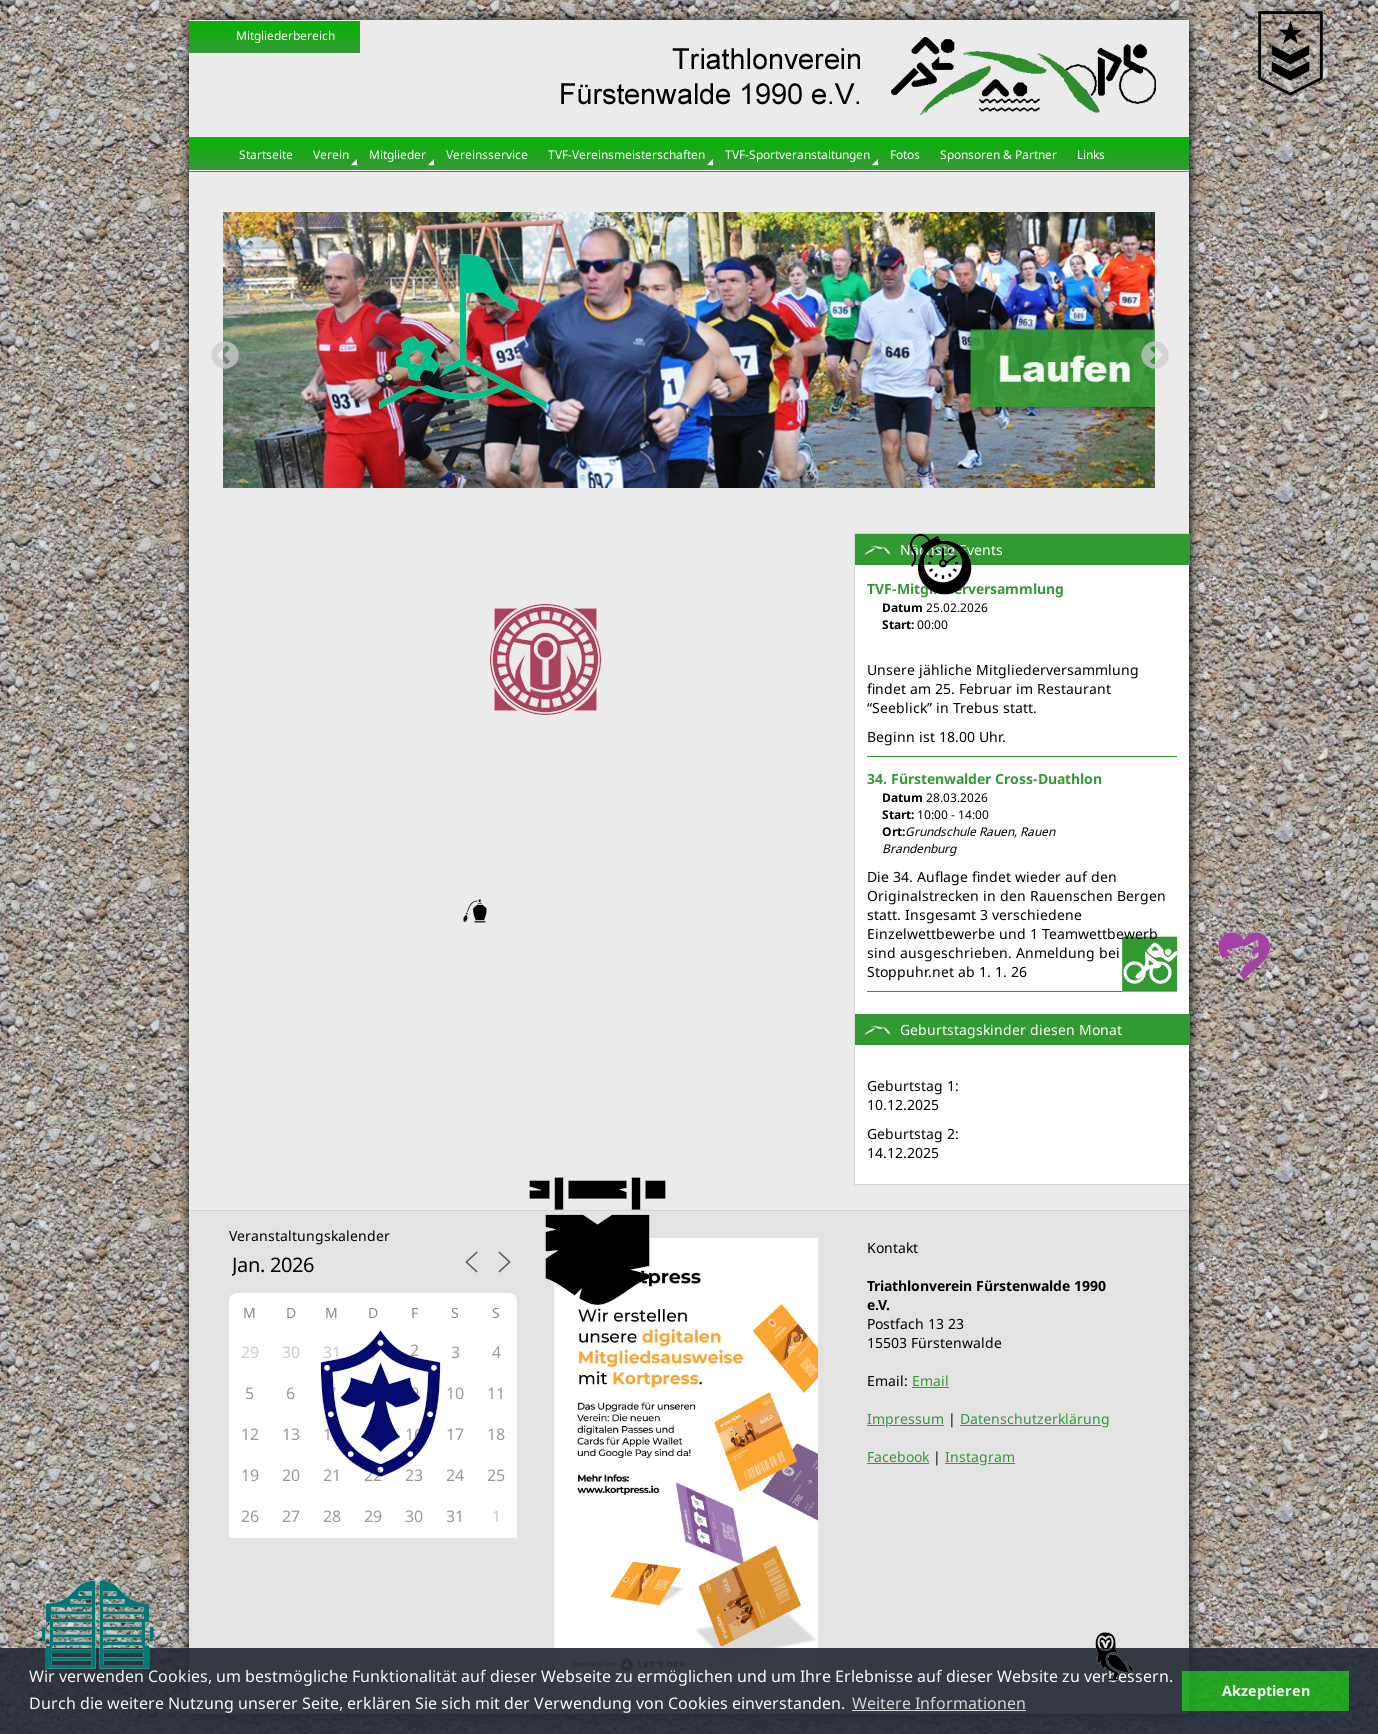  Describe the element at coordinates (1290, 53) in the screenshot. I see `indicates rank 3 or sergeant-level status` at that location.